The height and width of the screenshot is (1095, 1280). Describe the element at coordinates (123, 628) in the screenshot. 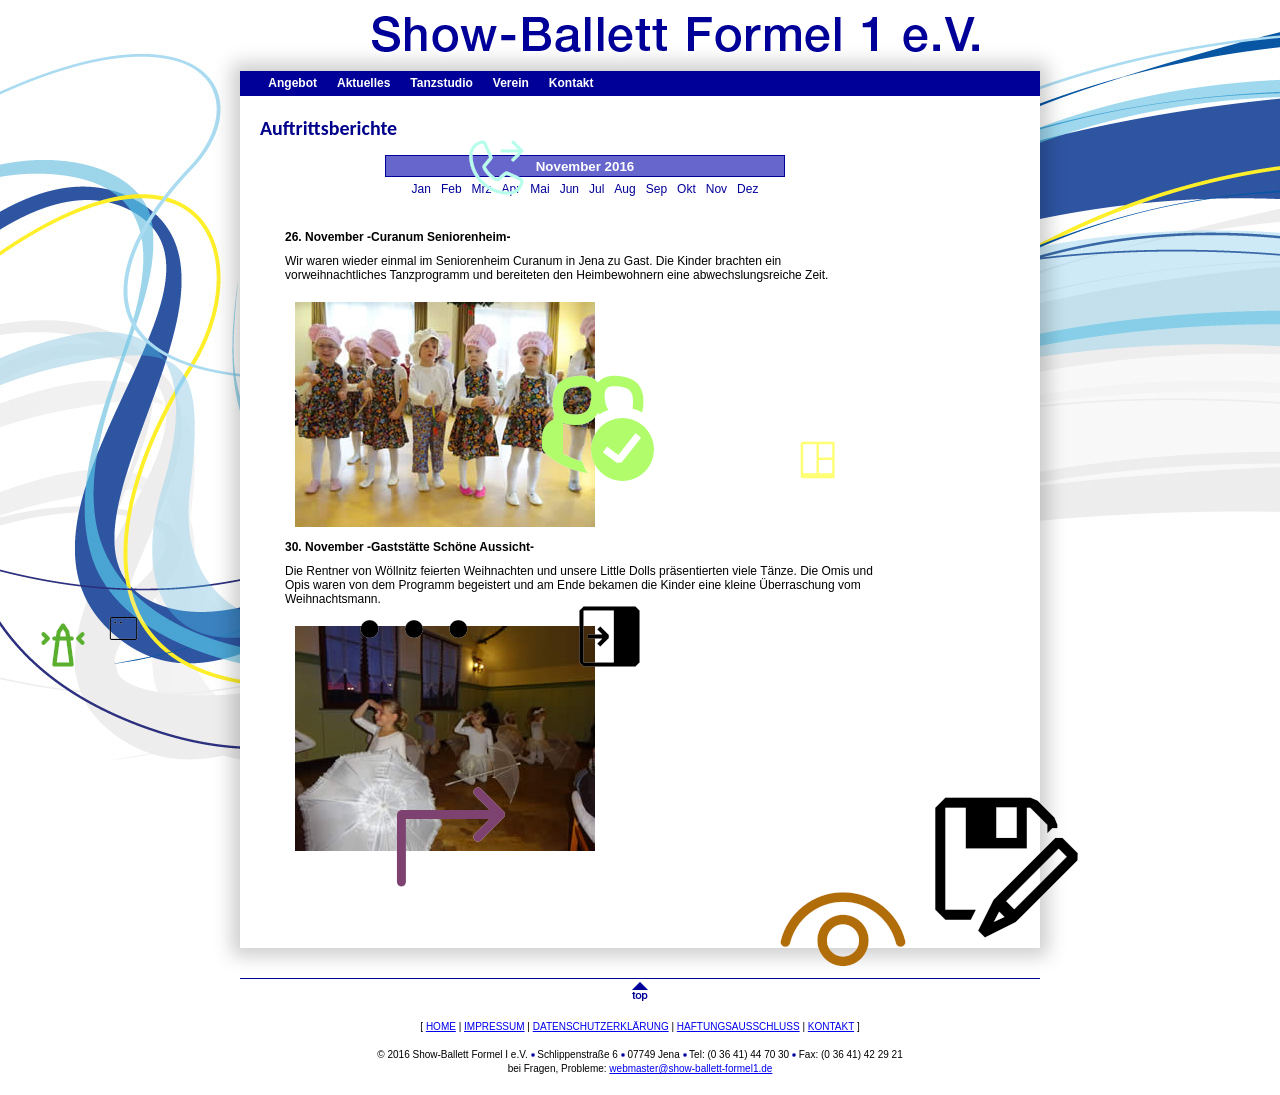

I see `open application window` at that location.